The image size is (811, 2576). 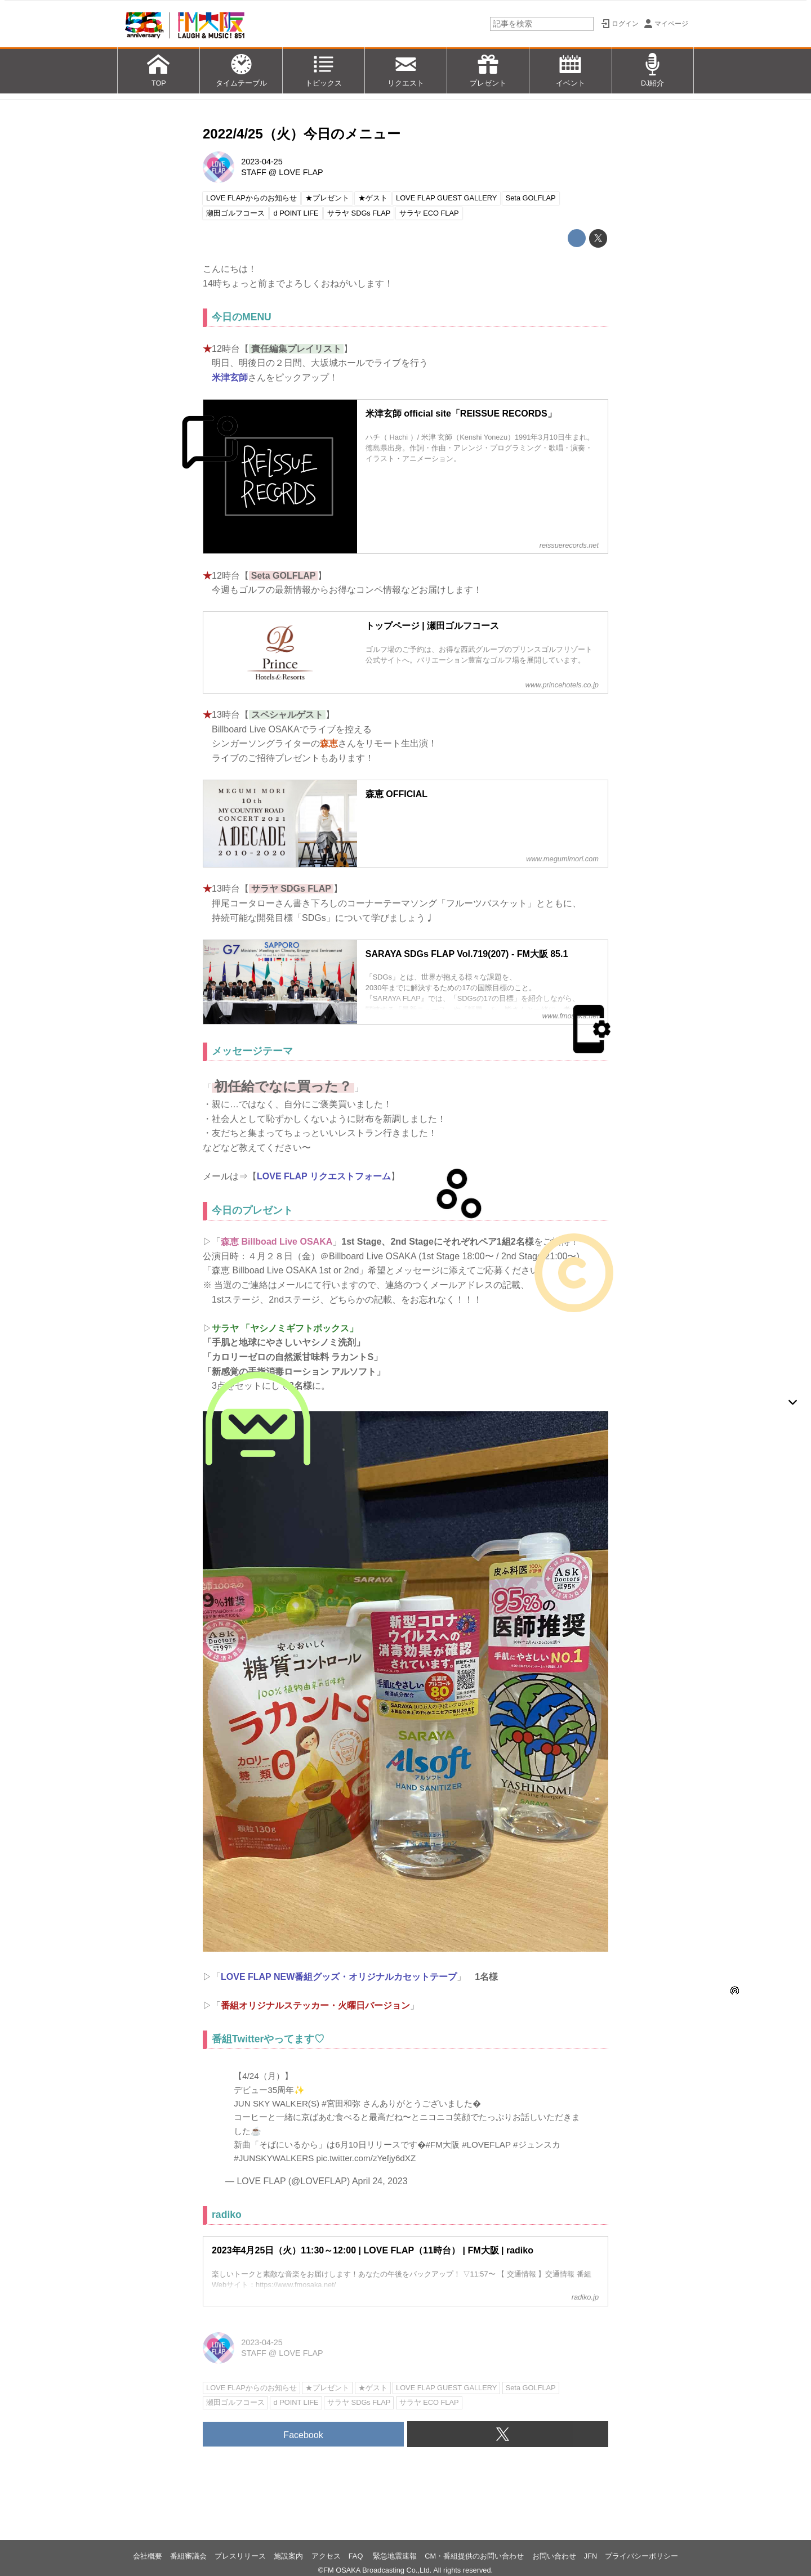 I want to click on indicates copyrighted content, so click(x=574, y=1273).